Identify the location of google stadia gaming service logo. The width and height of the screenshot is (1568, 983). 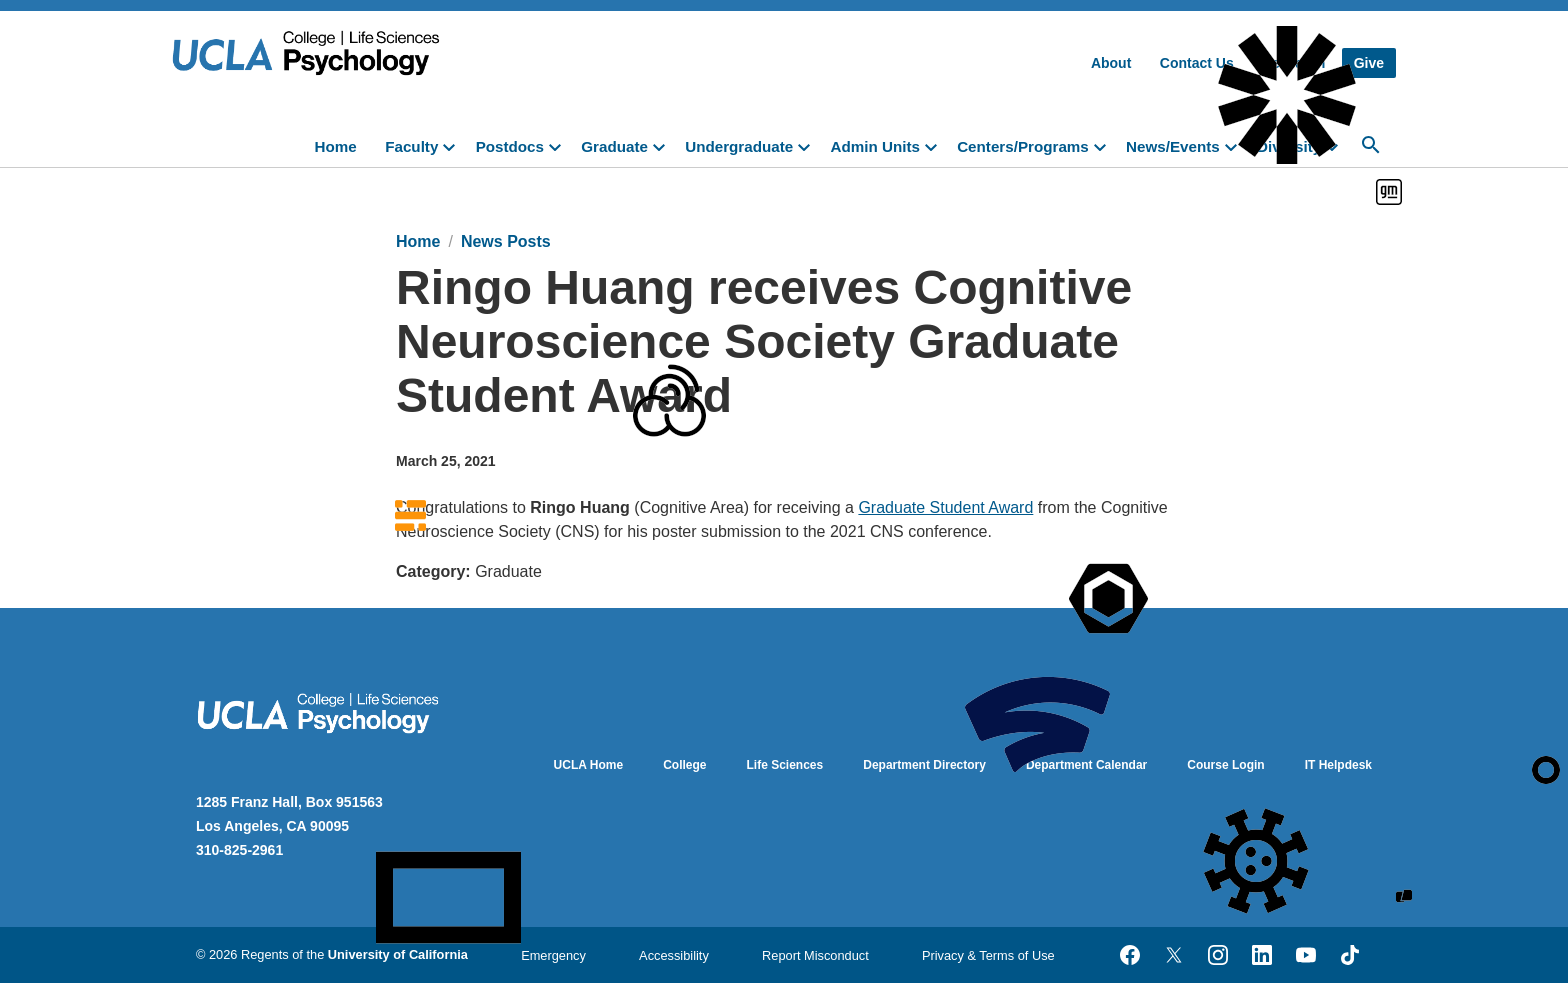
(1037, 724).